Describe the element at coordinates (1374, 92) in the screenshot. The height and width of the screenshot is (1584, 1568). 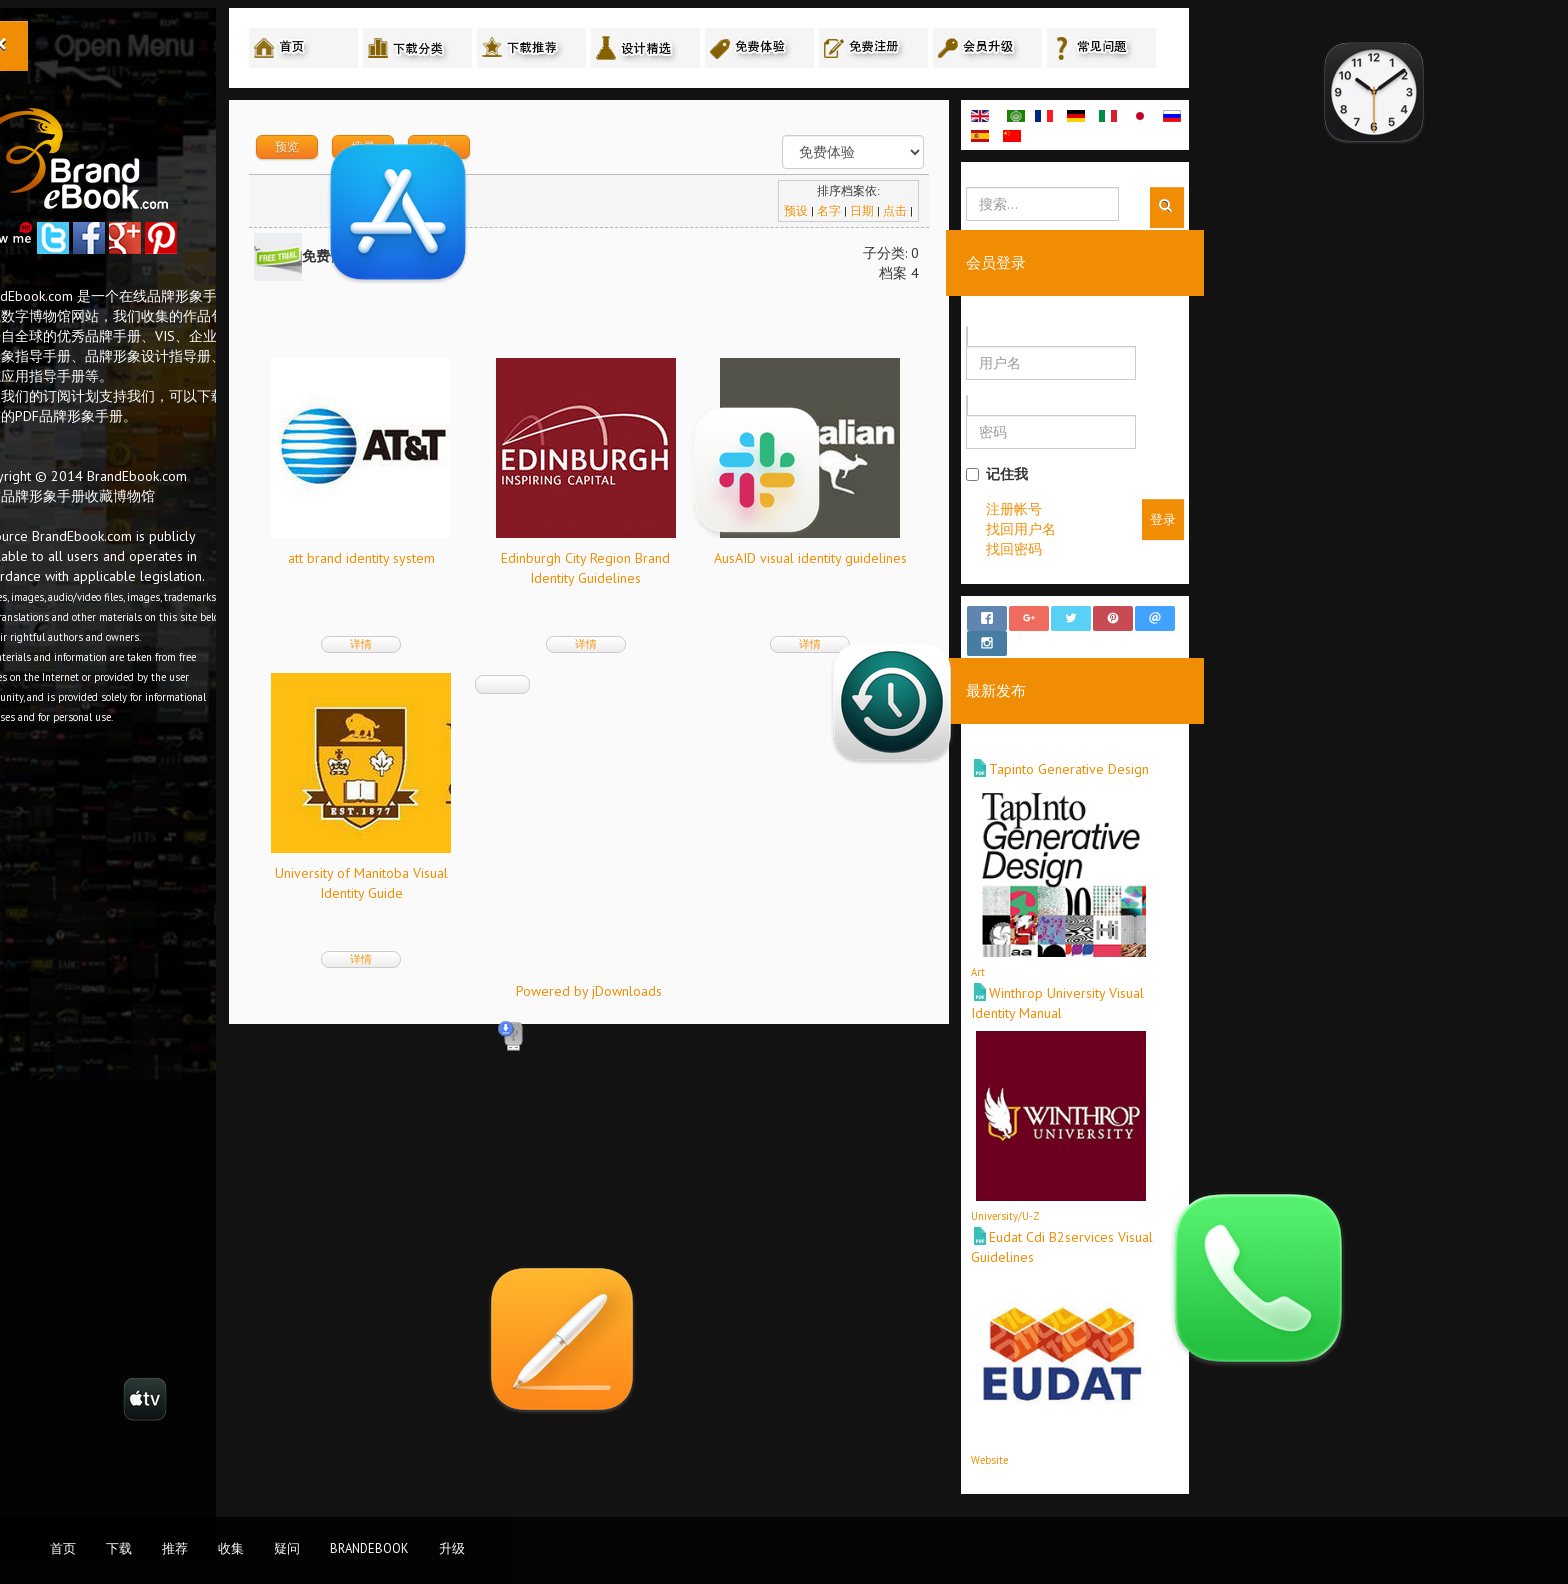
I see `open the clock app` at that location.